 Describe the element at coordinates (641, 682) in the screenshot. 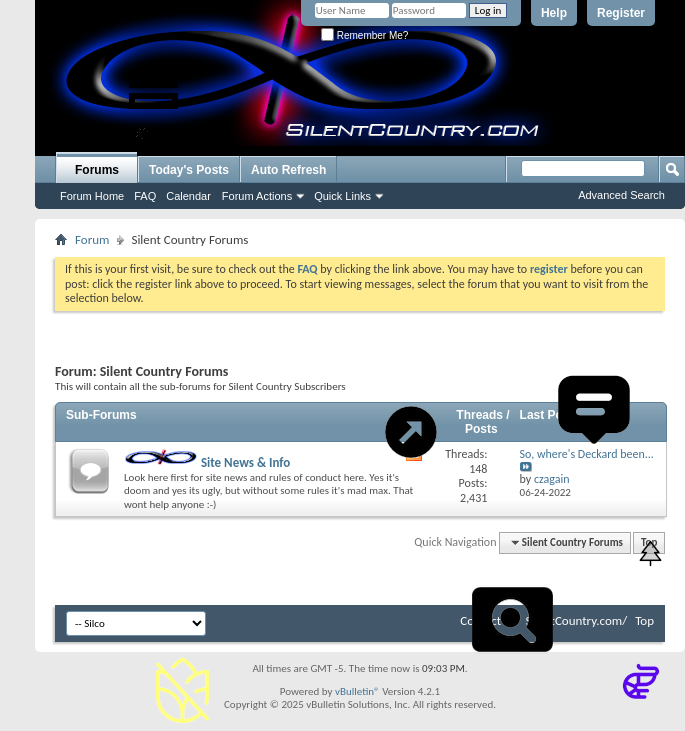

I see `select shrimp or shellfish as a food preference` at that location.